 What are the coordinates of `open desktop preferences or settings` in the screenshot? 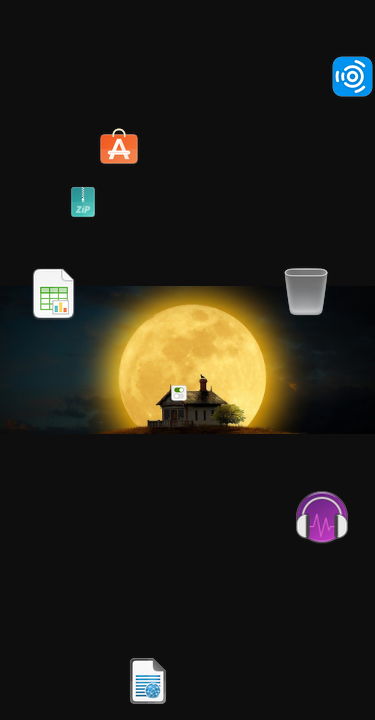 It's located at (179, 393).